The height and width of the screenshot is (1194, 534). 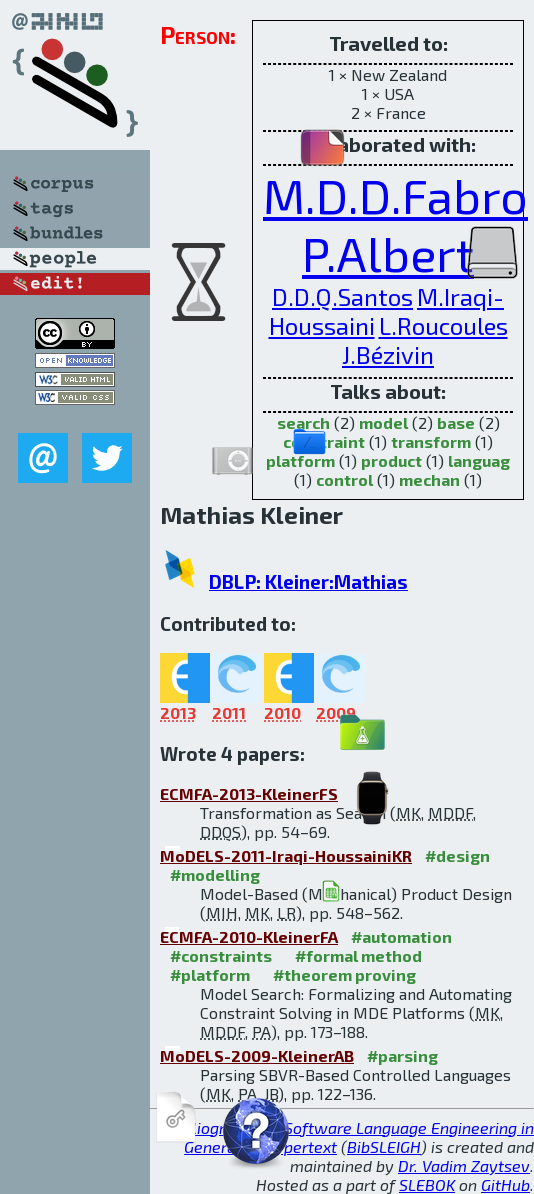 What do you see at coordinates (372, 798) in the screenshot?
I see `apple watch series 9 device icon` at bounding box center [372, 798].